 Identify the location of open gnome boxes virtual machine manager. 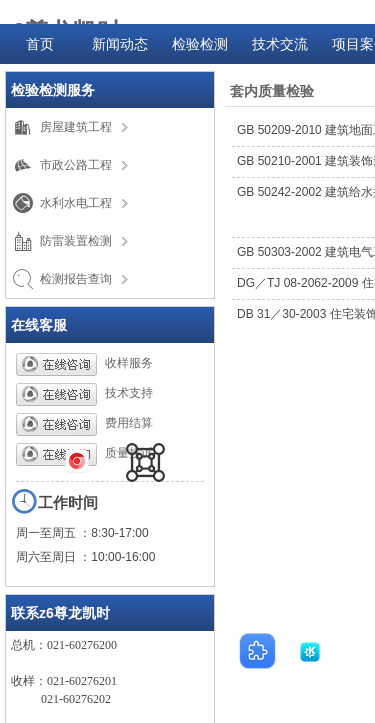
(145, 462).